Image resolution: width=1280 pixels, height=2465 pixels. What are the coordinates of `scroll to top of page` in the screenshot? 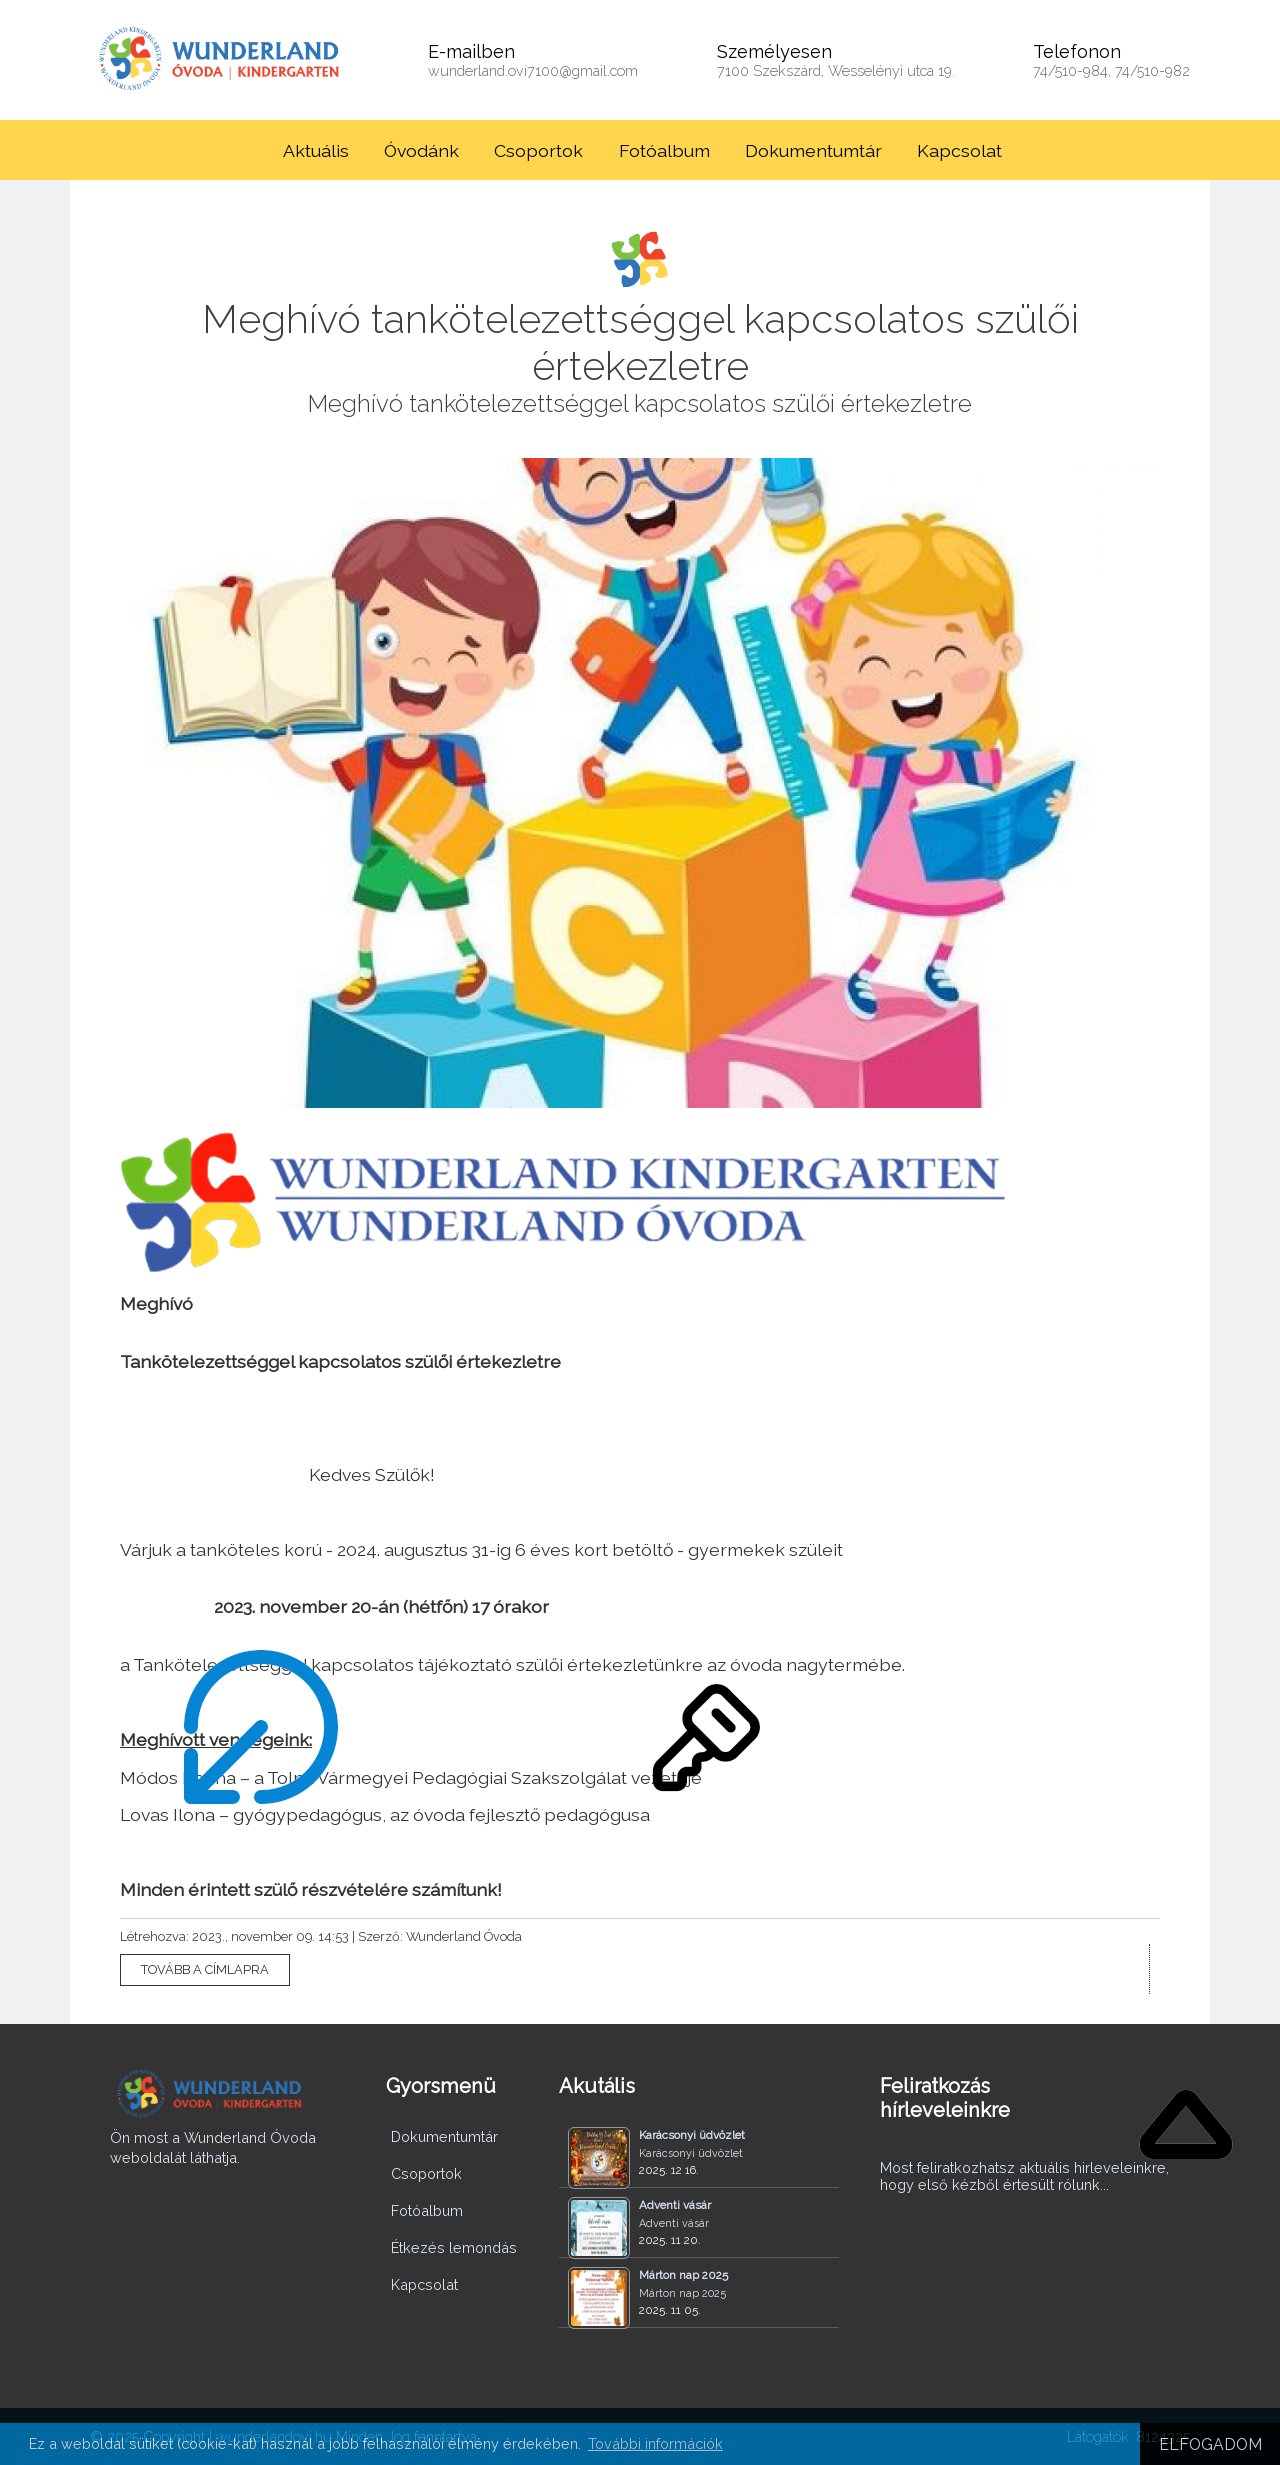 It's located at (1186, 2128).